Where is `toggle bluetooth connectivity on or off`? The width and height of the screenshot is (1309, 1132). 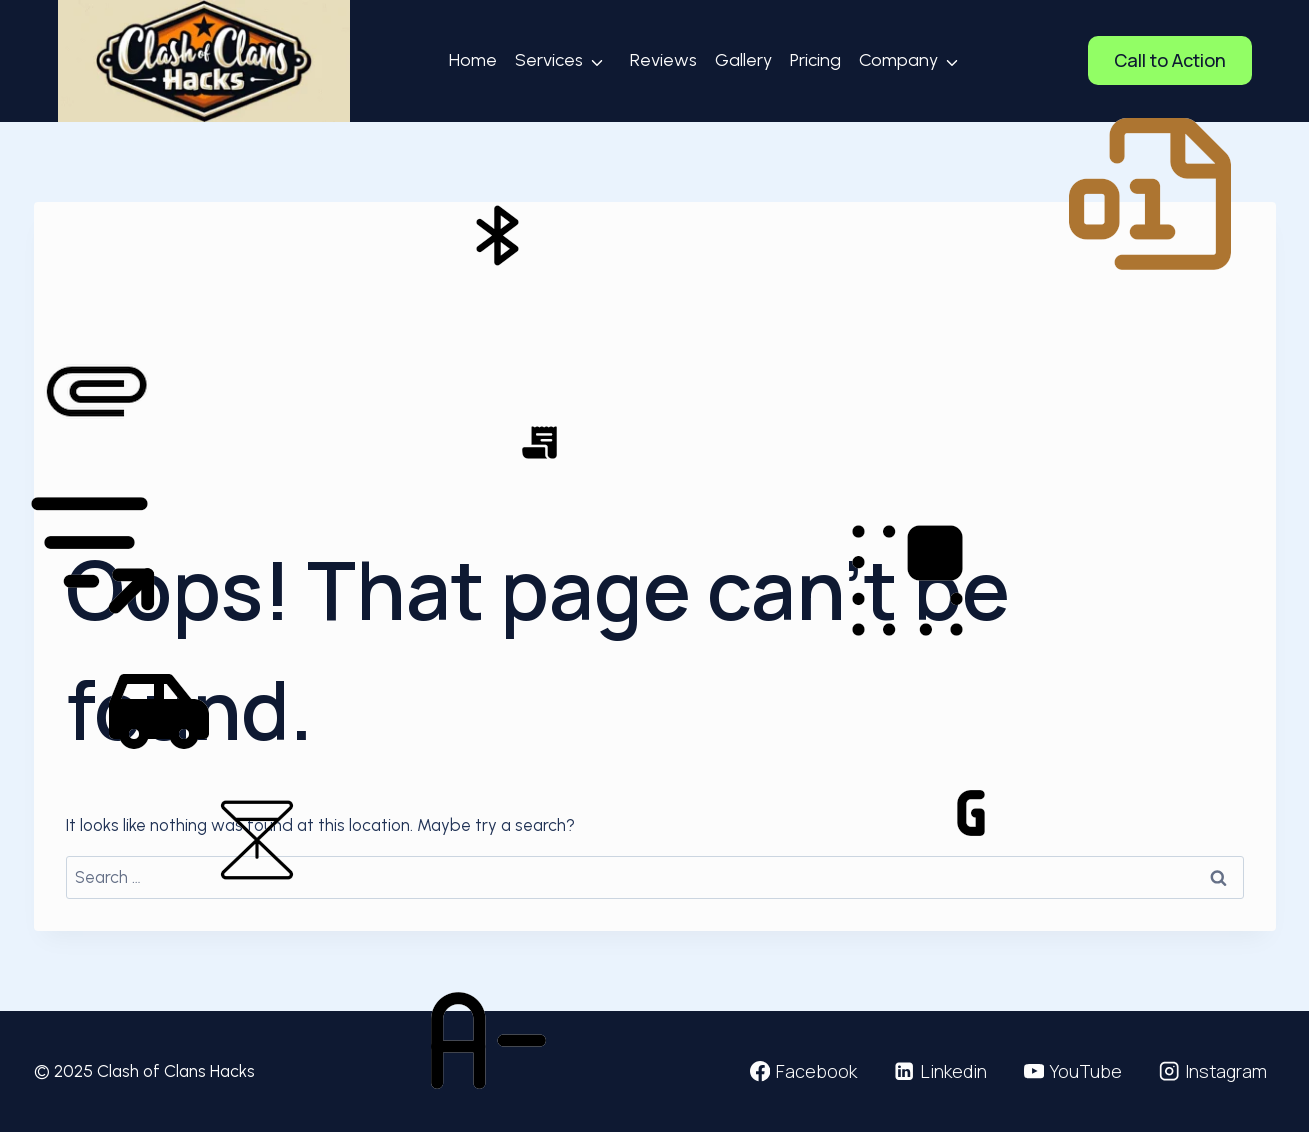
toggle bluetooth connectivity on or off is located at coordinates (497, 235).